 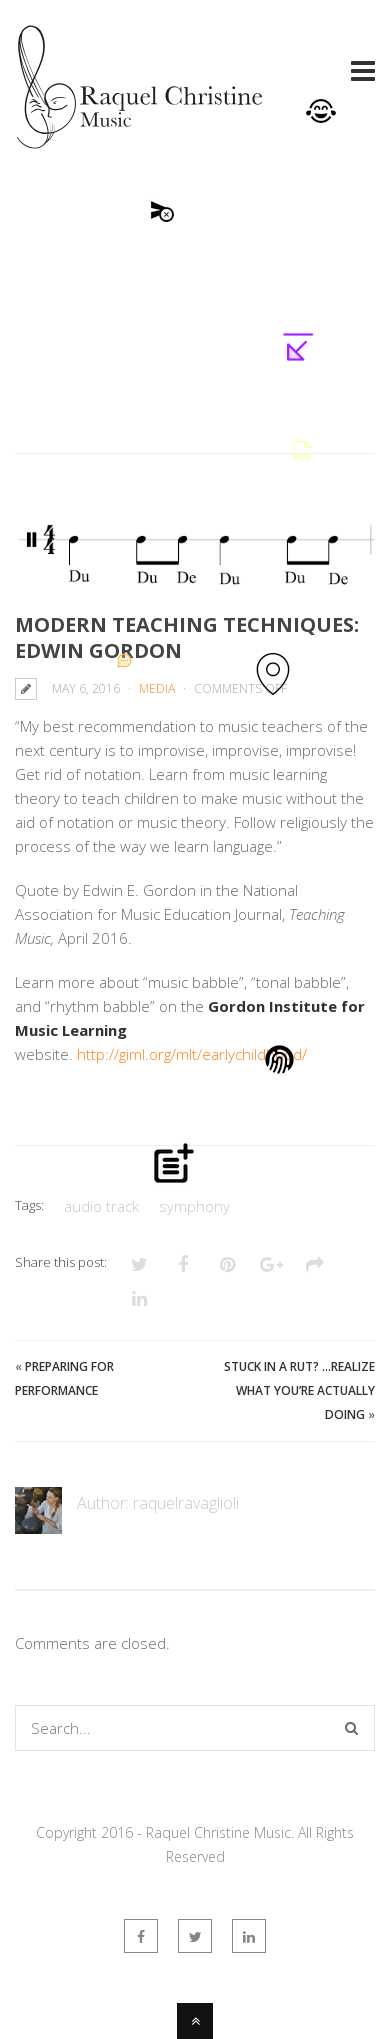 I want to click on authenticate with biometric fingerprint, so click(x=279, y=1059).